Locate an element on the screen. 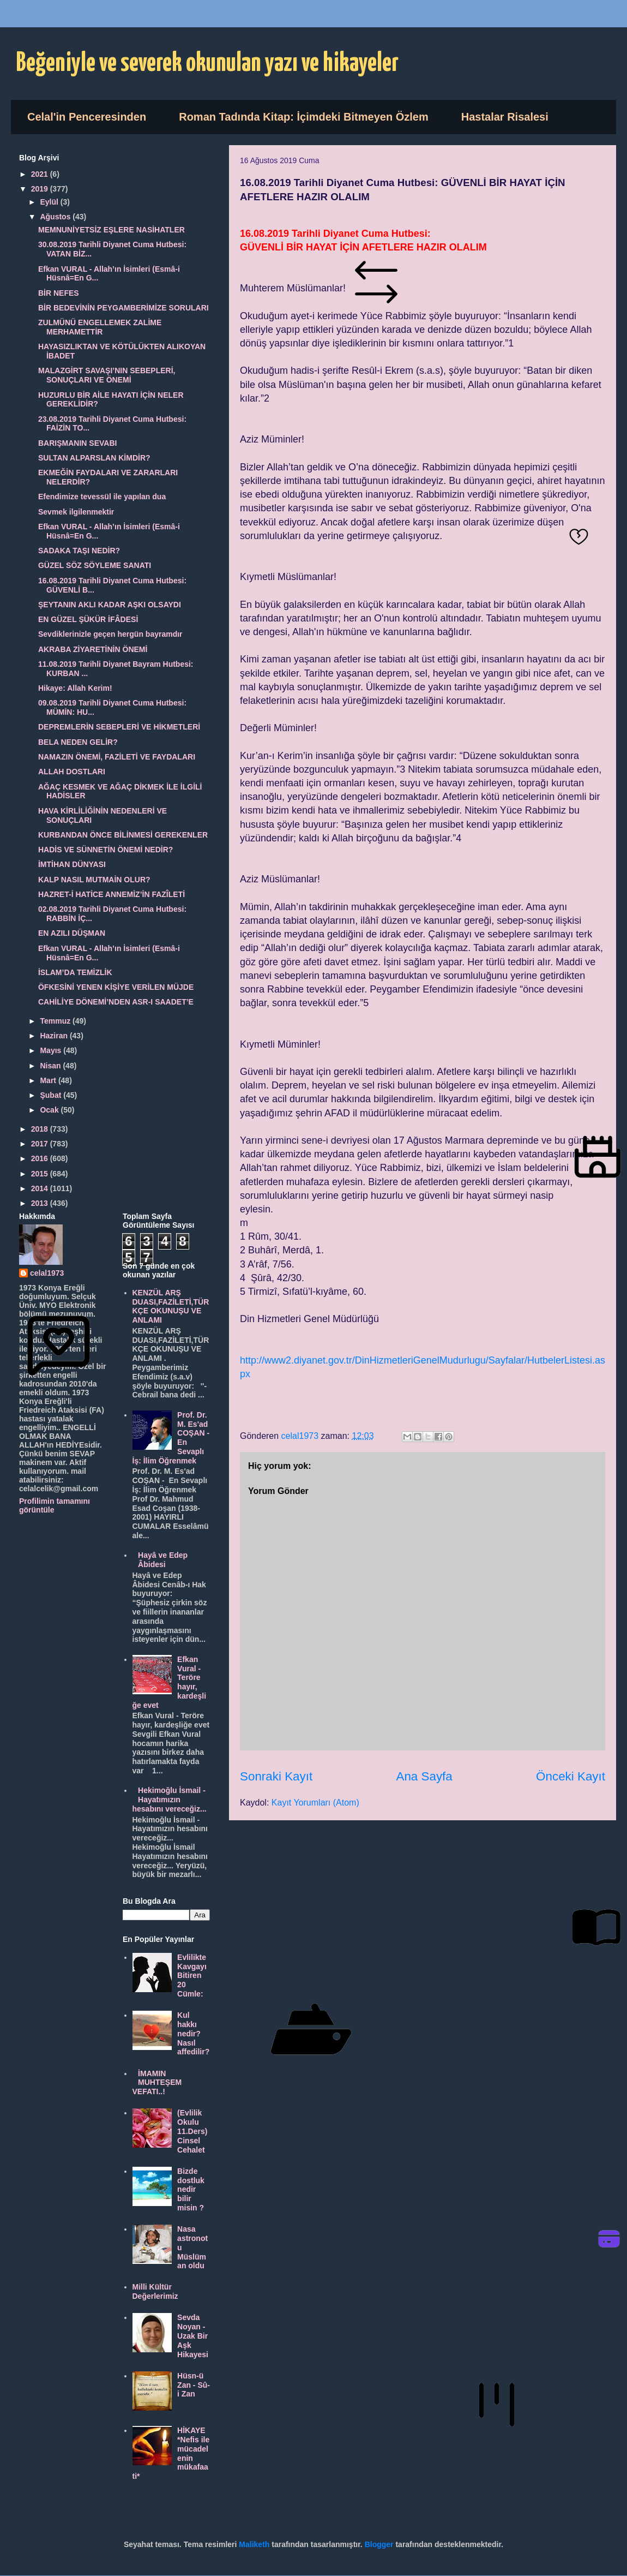 The image size is (627, 2576). send a like or love reaction in chat is located at coordinates (58, 1344).